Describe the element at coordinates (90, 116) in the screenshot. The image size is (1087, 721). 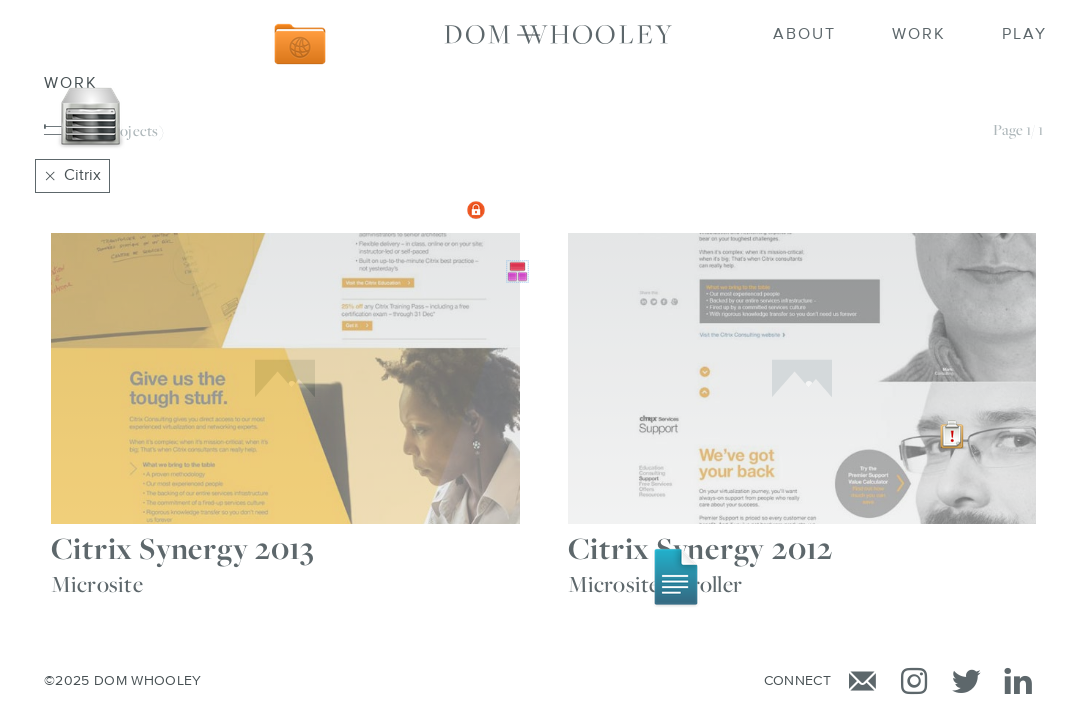
I see `access multi-disk storage device` at that location.